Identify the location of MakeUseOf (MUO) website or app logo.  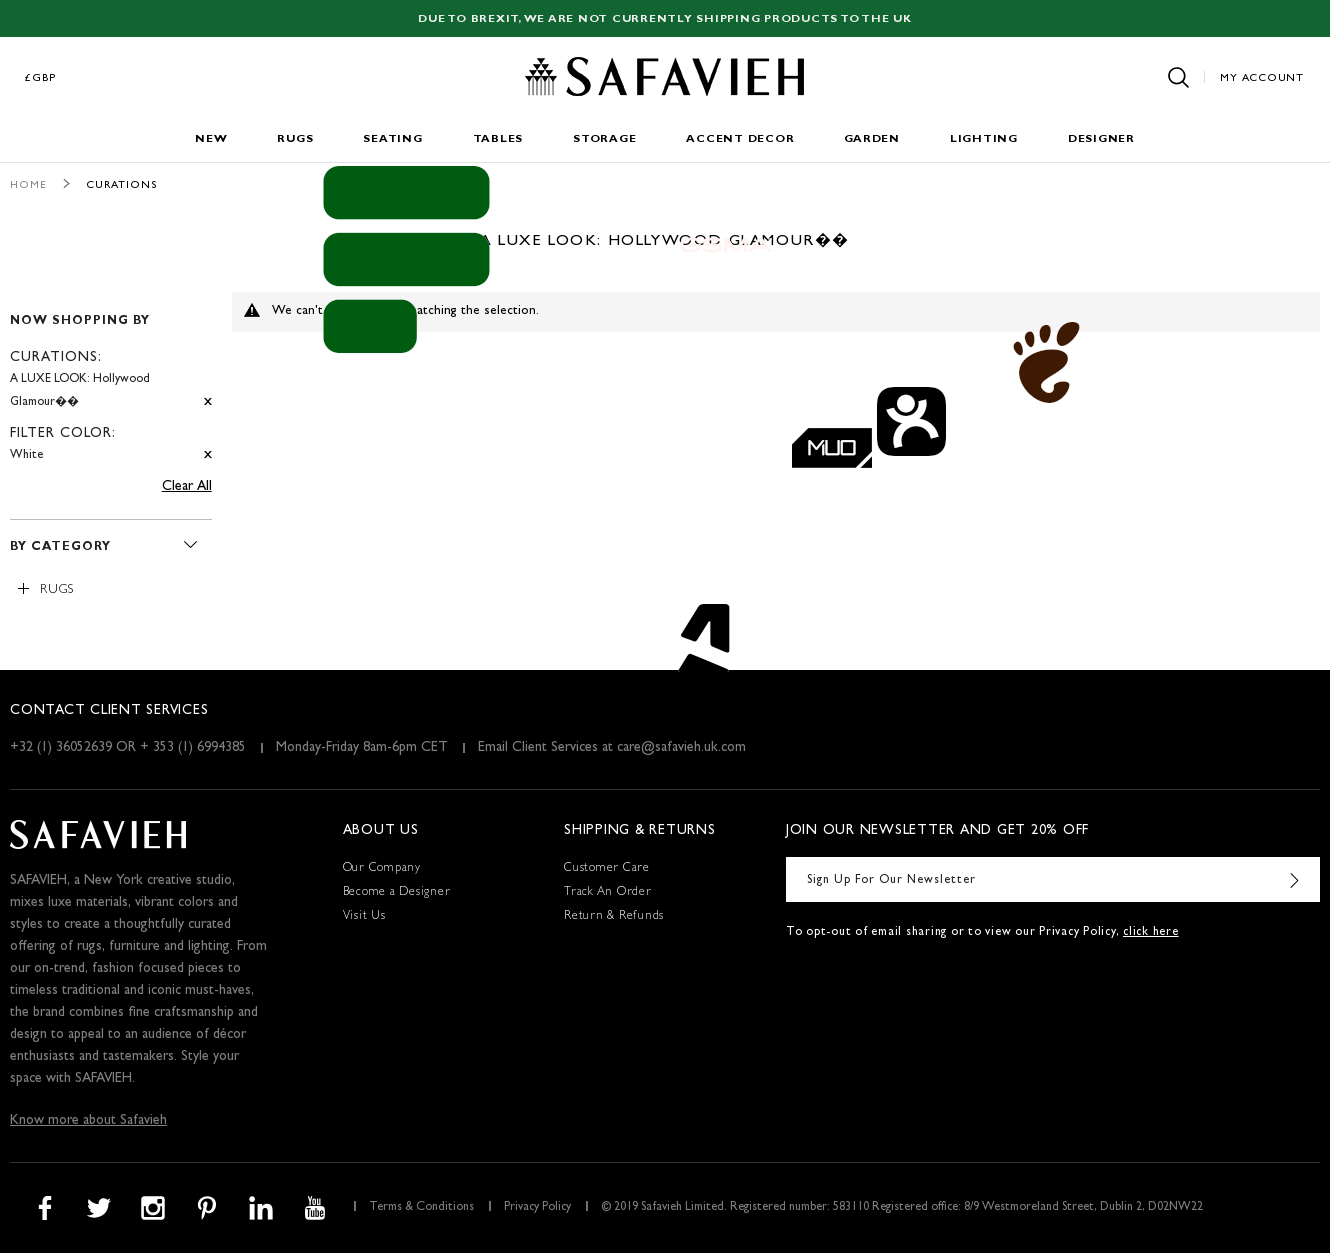
(832, 448).